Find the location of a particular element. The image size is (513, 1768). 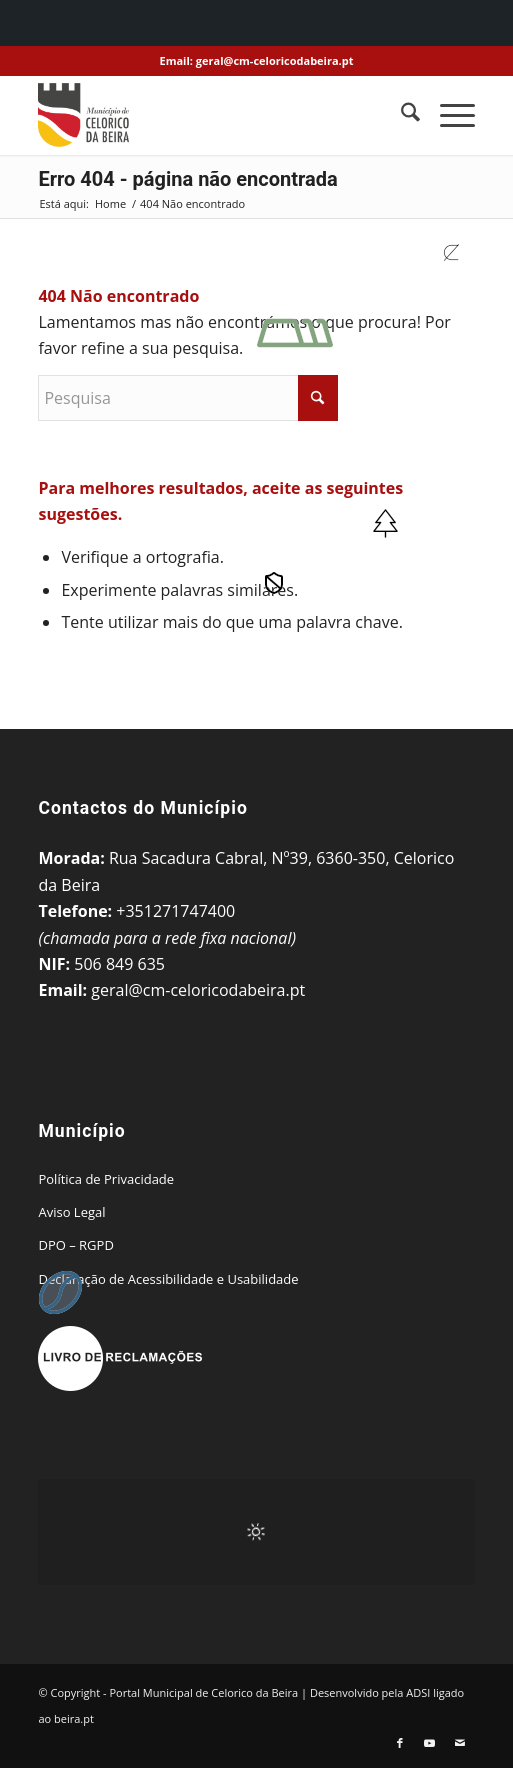

access nature or outdoor-related content is located at coordinates (385, 523).